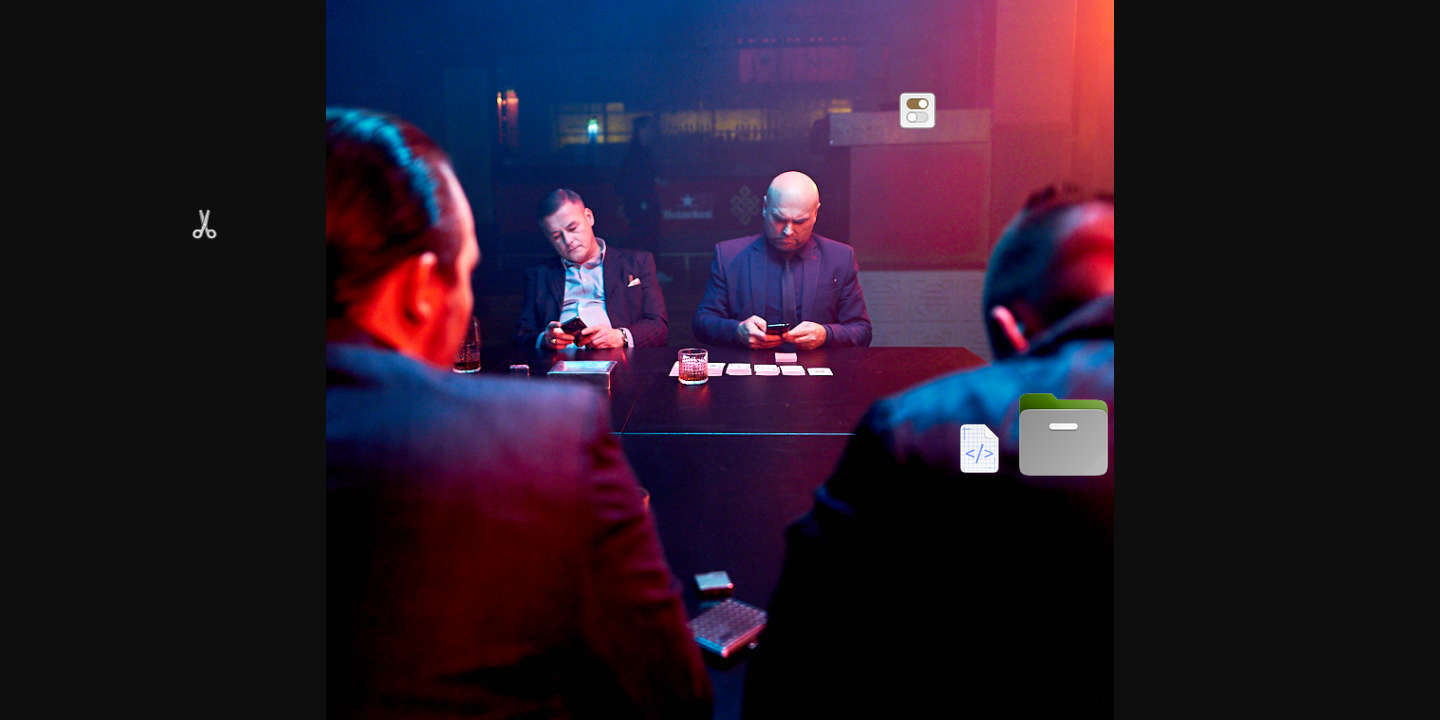 The height and width of the screenshot is (720, 1440). I want to click on cut selected content to clipboard, so click(204, 224).